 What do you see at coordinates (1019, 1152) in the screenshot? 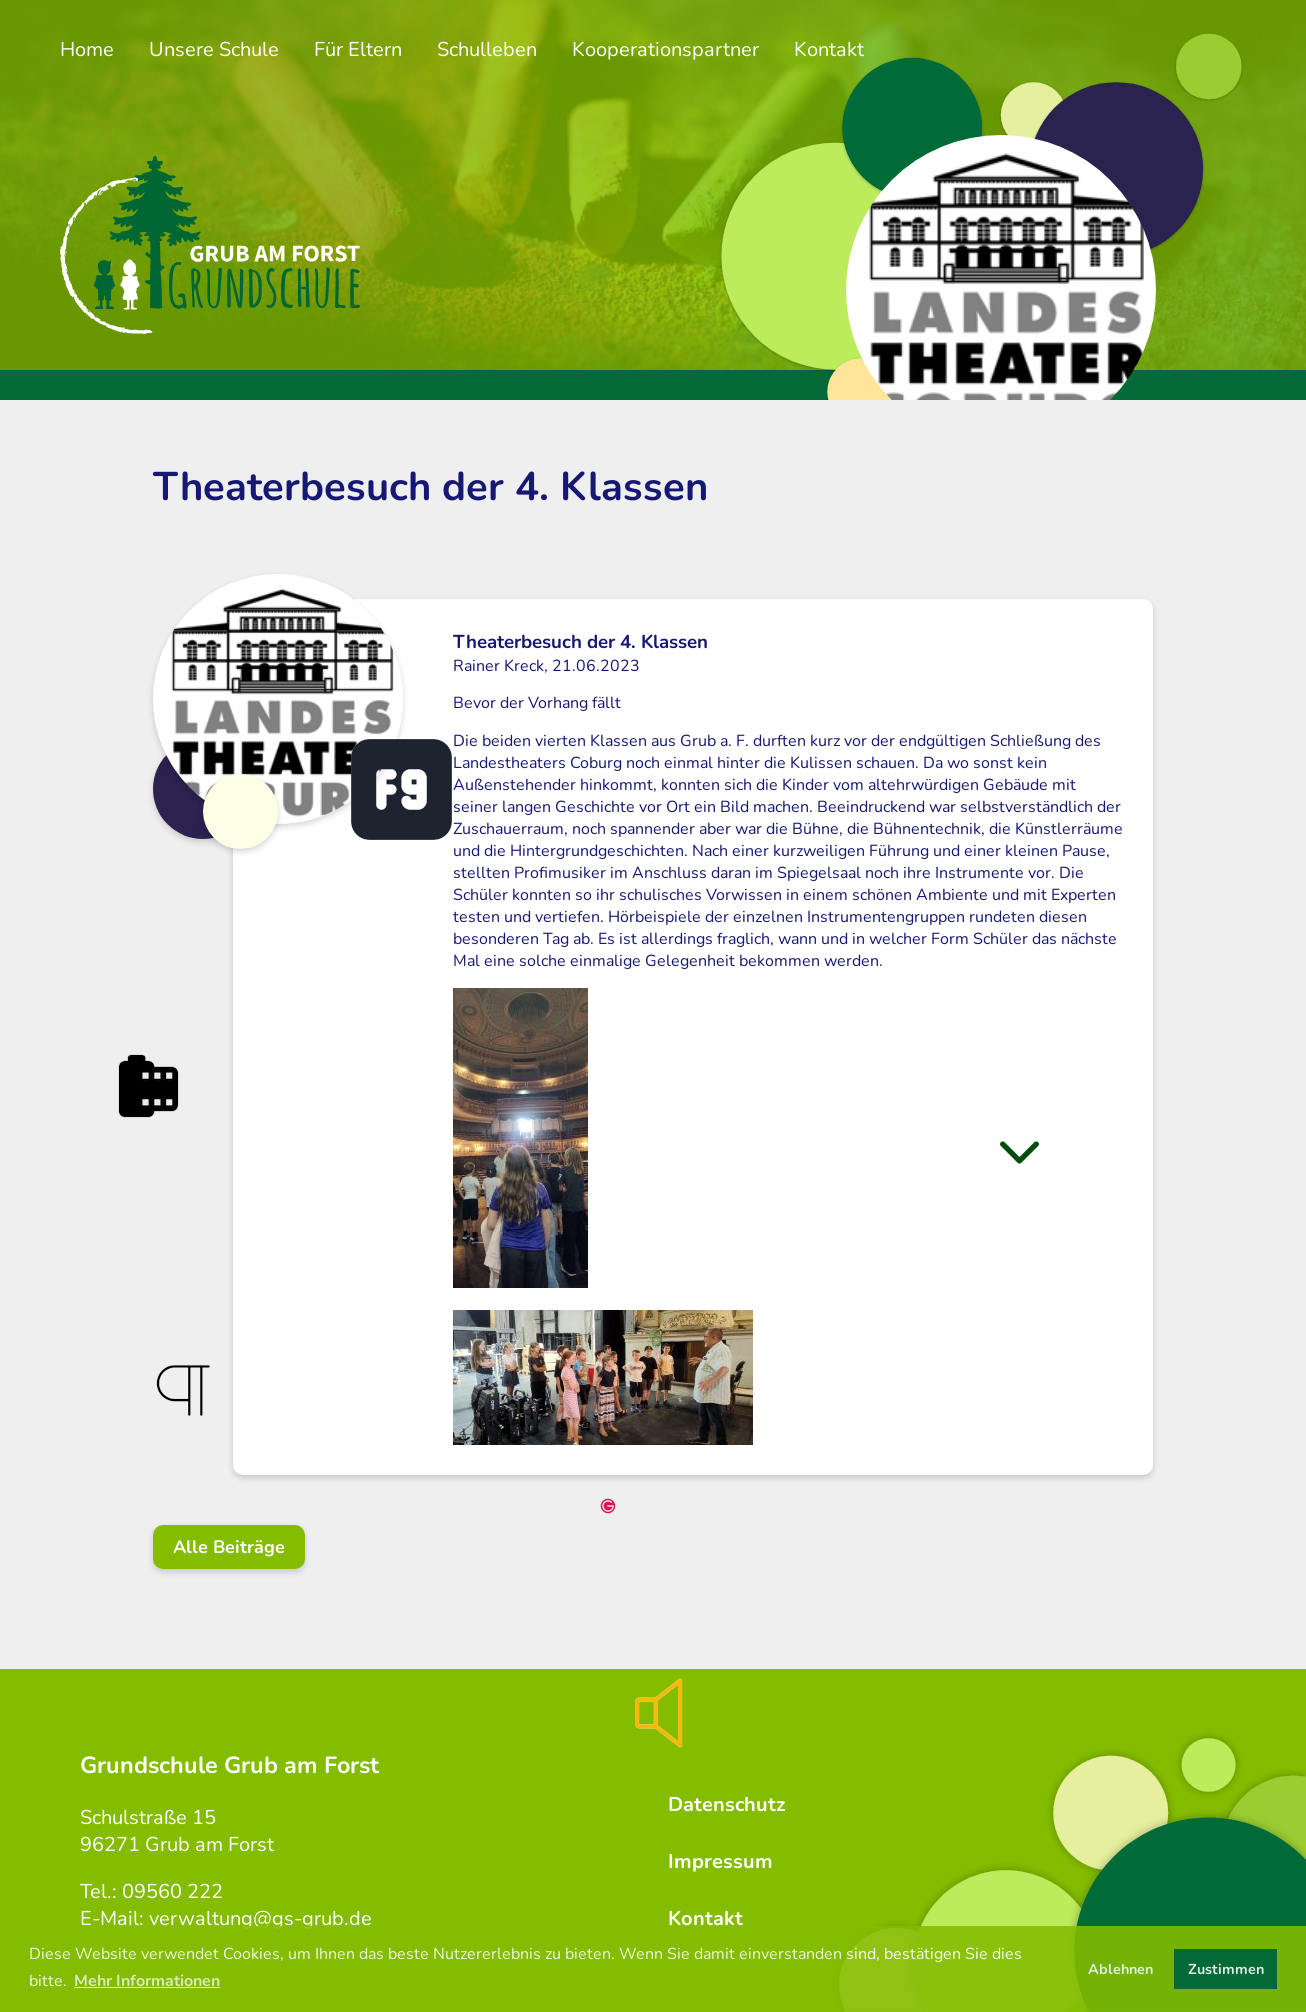
I see `expand a dropdown menu or section` at bounding box center [1019, 1152].